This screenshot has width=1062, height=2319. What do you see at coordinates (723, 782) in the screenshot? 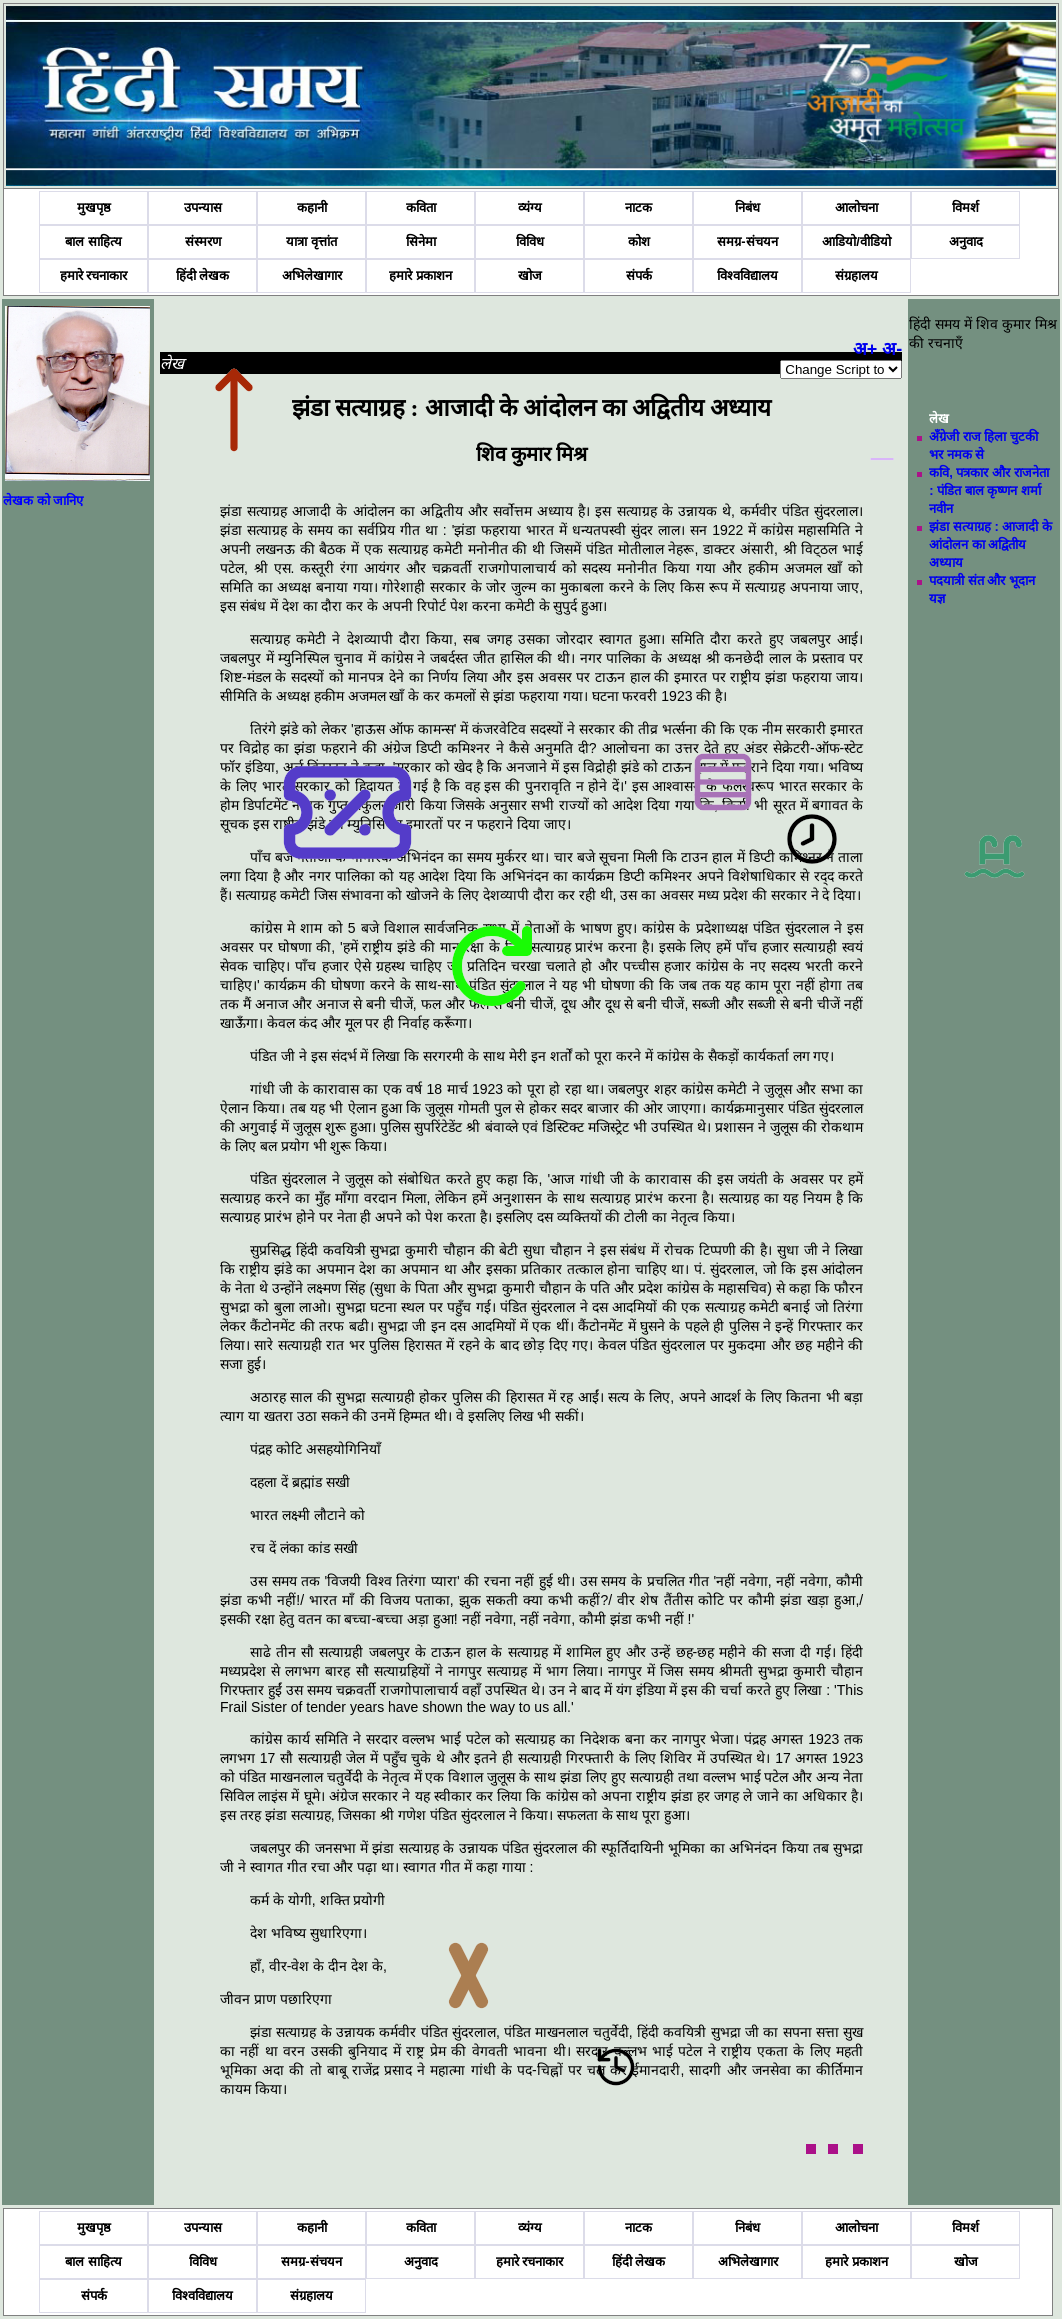
I see `switch to list view` at bounding box center [723, 782].